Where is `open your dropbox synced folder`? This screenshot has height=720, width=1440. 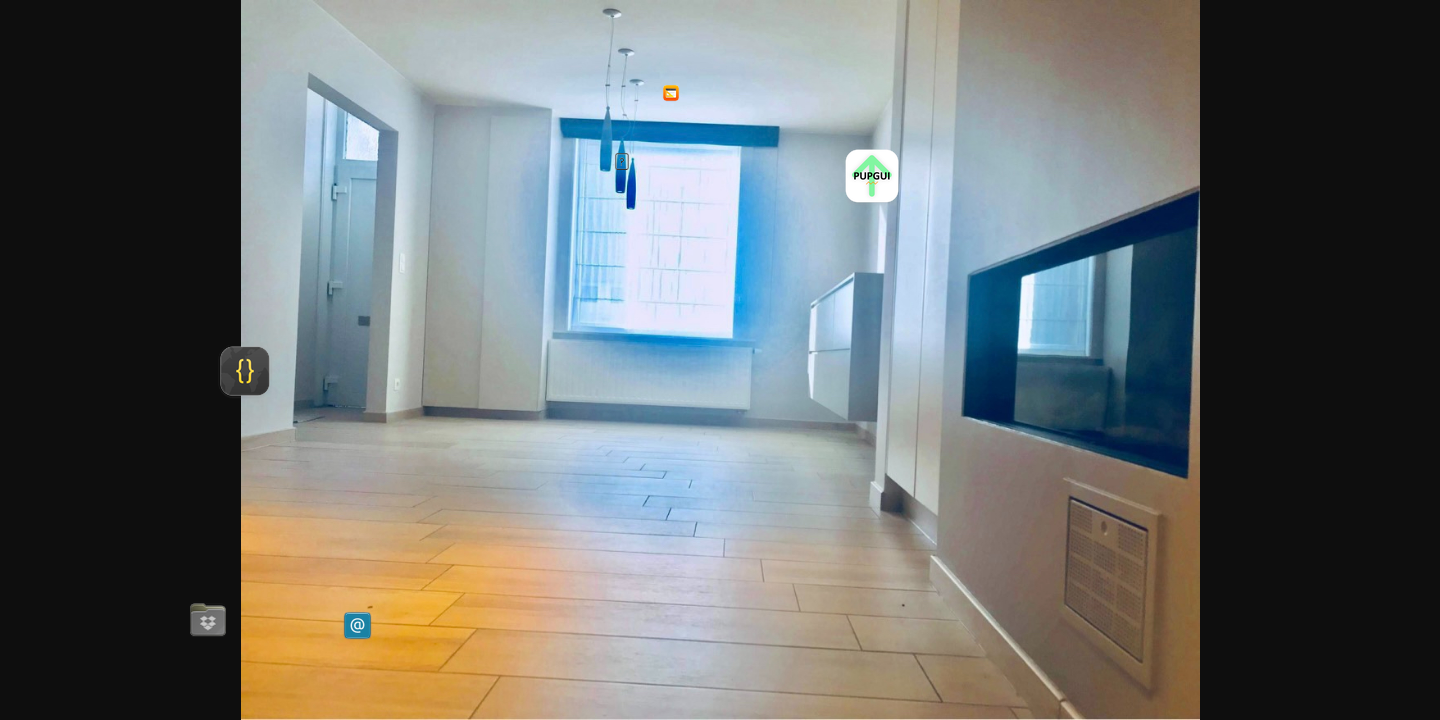
open your dropbox synced folder is located at coordinates (208, 619).